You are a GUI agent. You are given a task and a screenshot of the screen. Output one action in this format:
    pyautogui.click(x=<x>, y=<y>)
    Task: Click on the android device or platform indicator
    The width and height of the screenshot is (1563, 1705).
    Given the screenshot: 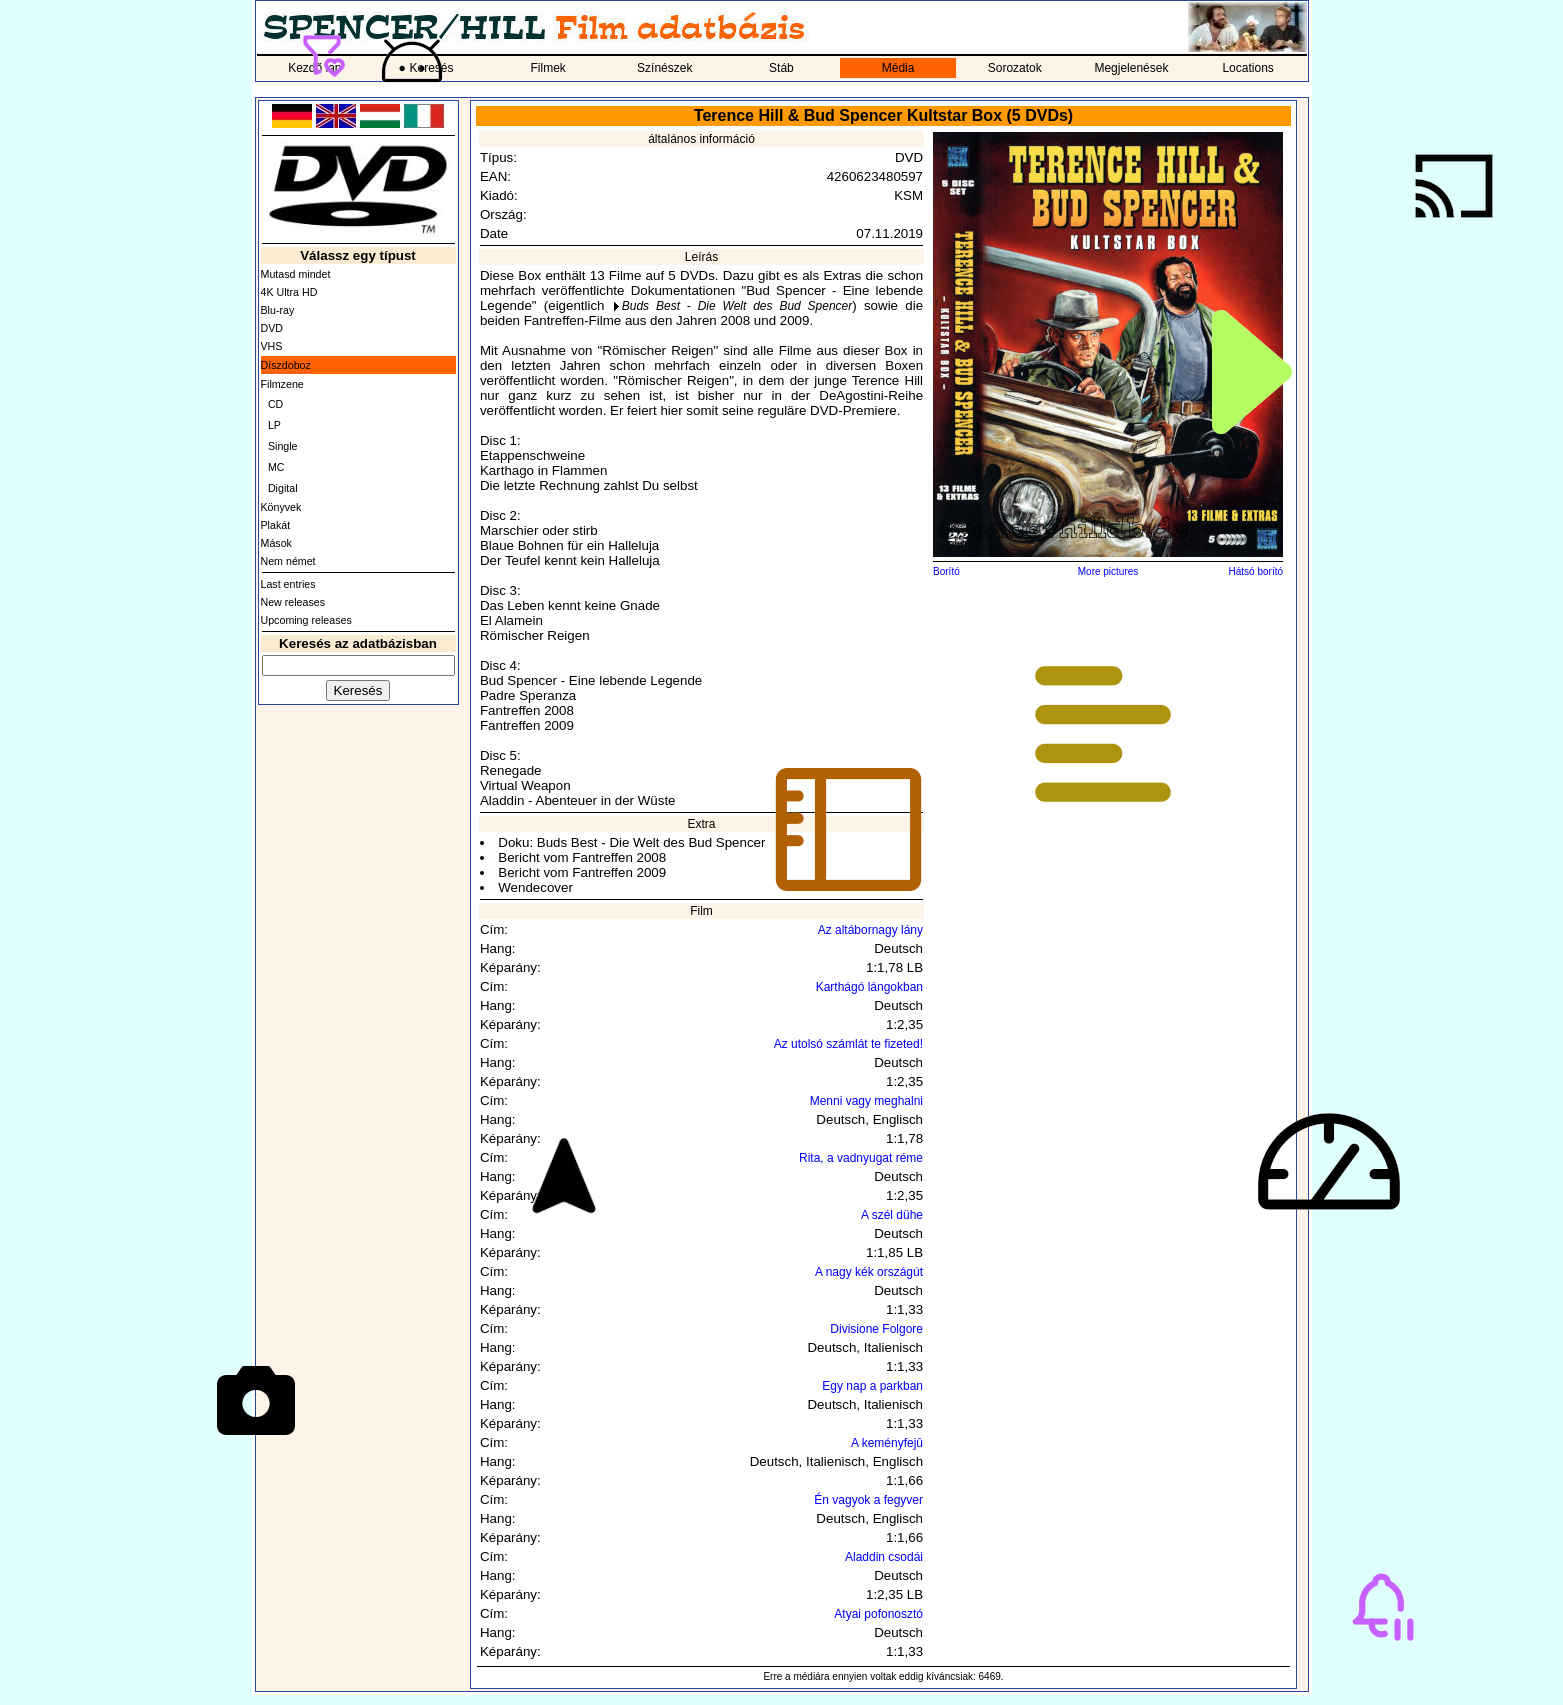 What is the action you would take?
    pyautogui.click(x=412, y=63)
    